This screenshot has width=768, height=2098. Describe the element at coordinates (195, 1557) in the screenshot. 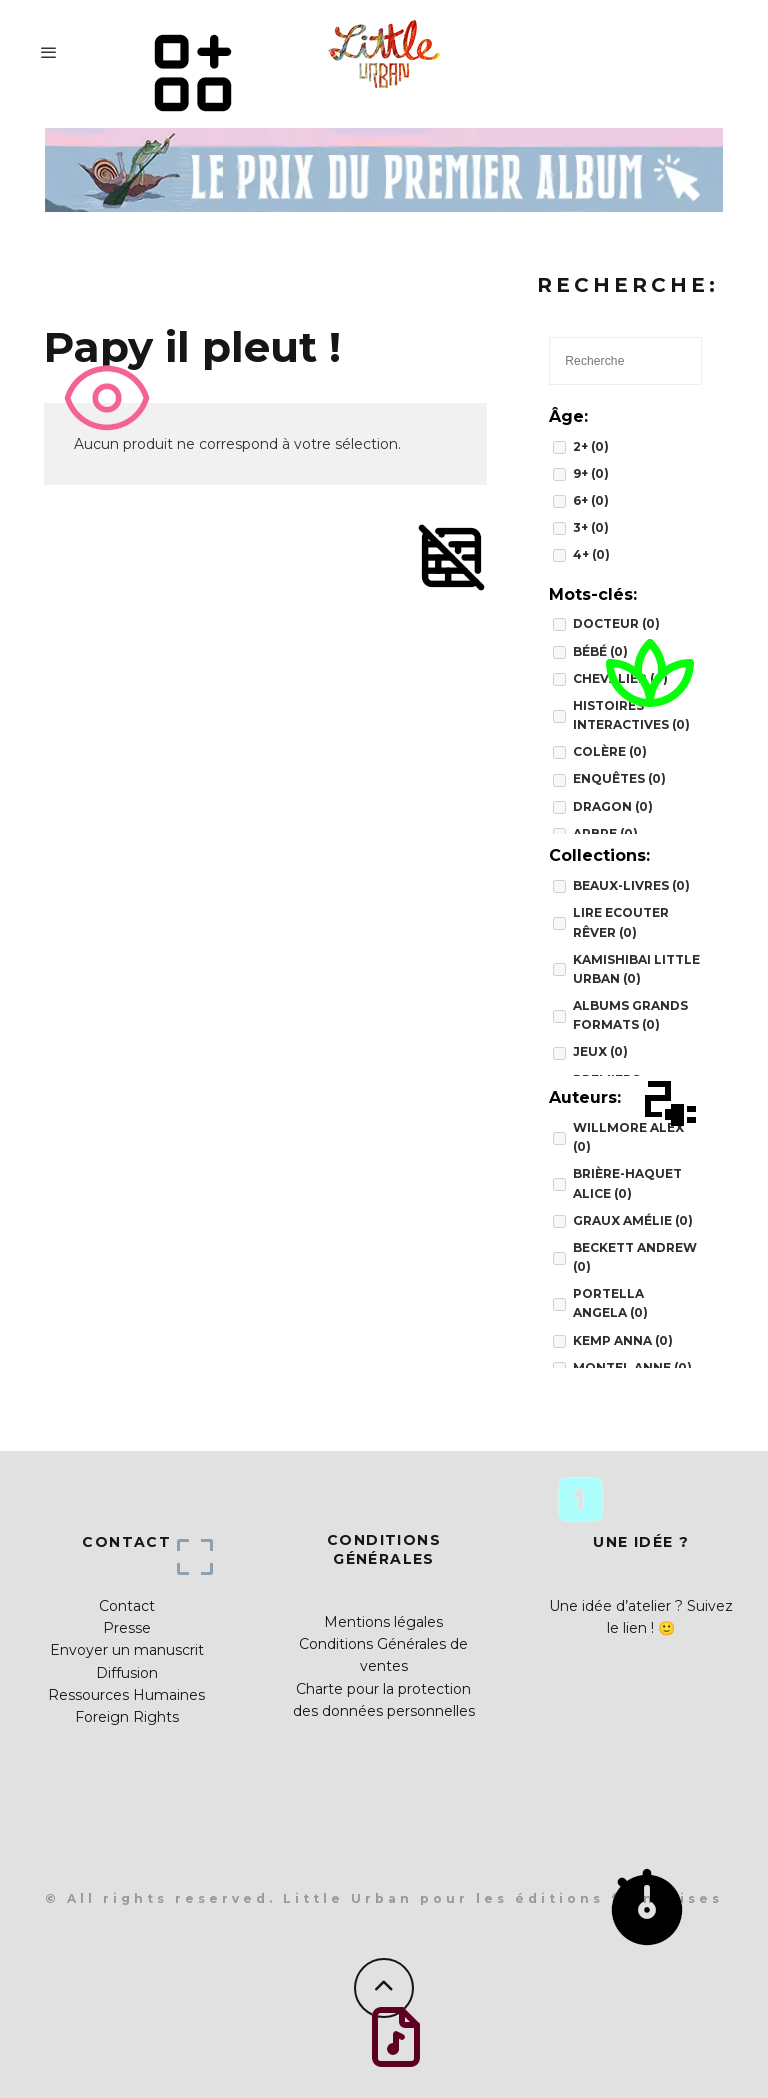

I see `enter fullscreen mode` at that location.